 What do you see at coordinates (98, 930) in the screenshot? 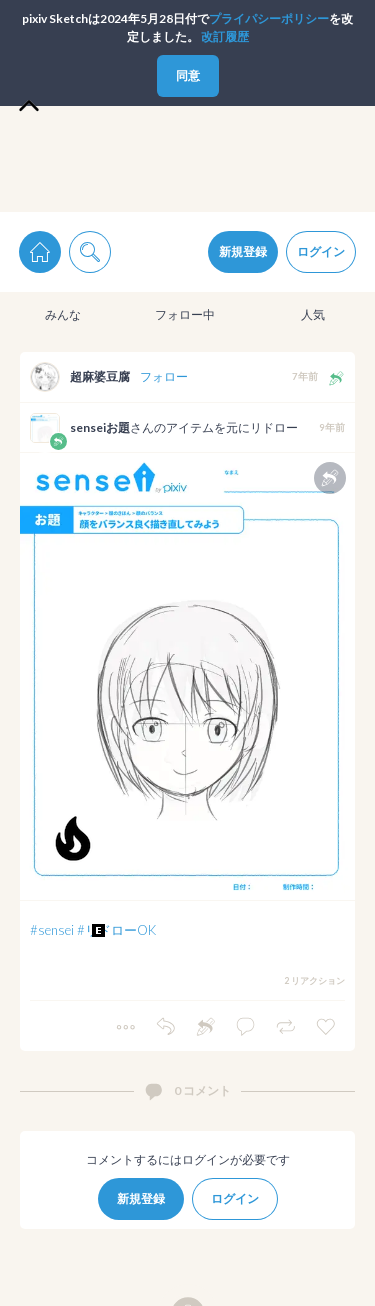
I see `indicates explicit content warning` at bounding box center [98, 930].